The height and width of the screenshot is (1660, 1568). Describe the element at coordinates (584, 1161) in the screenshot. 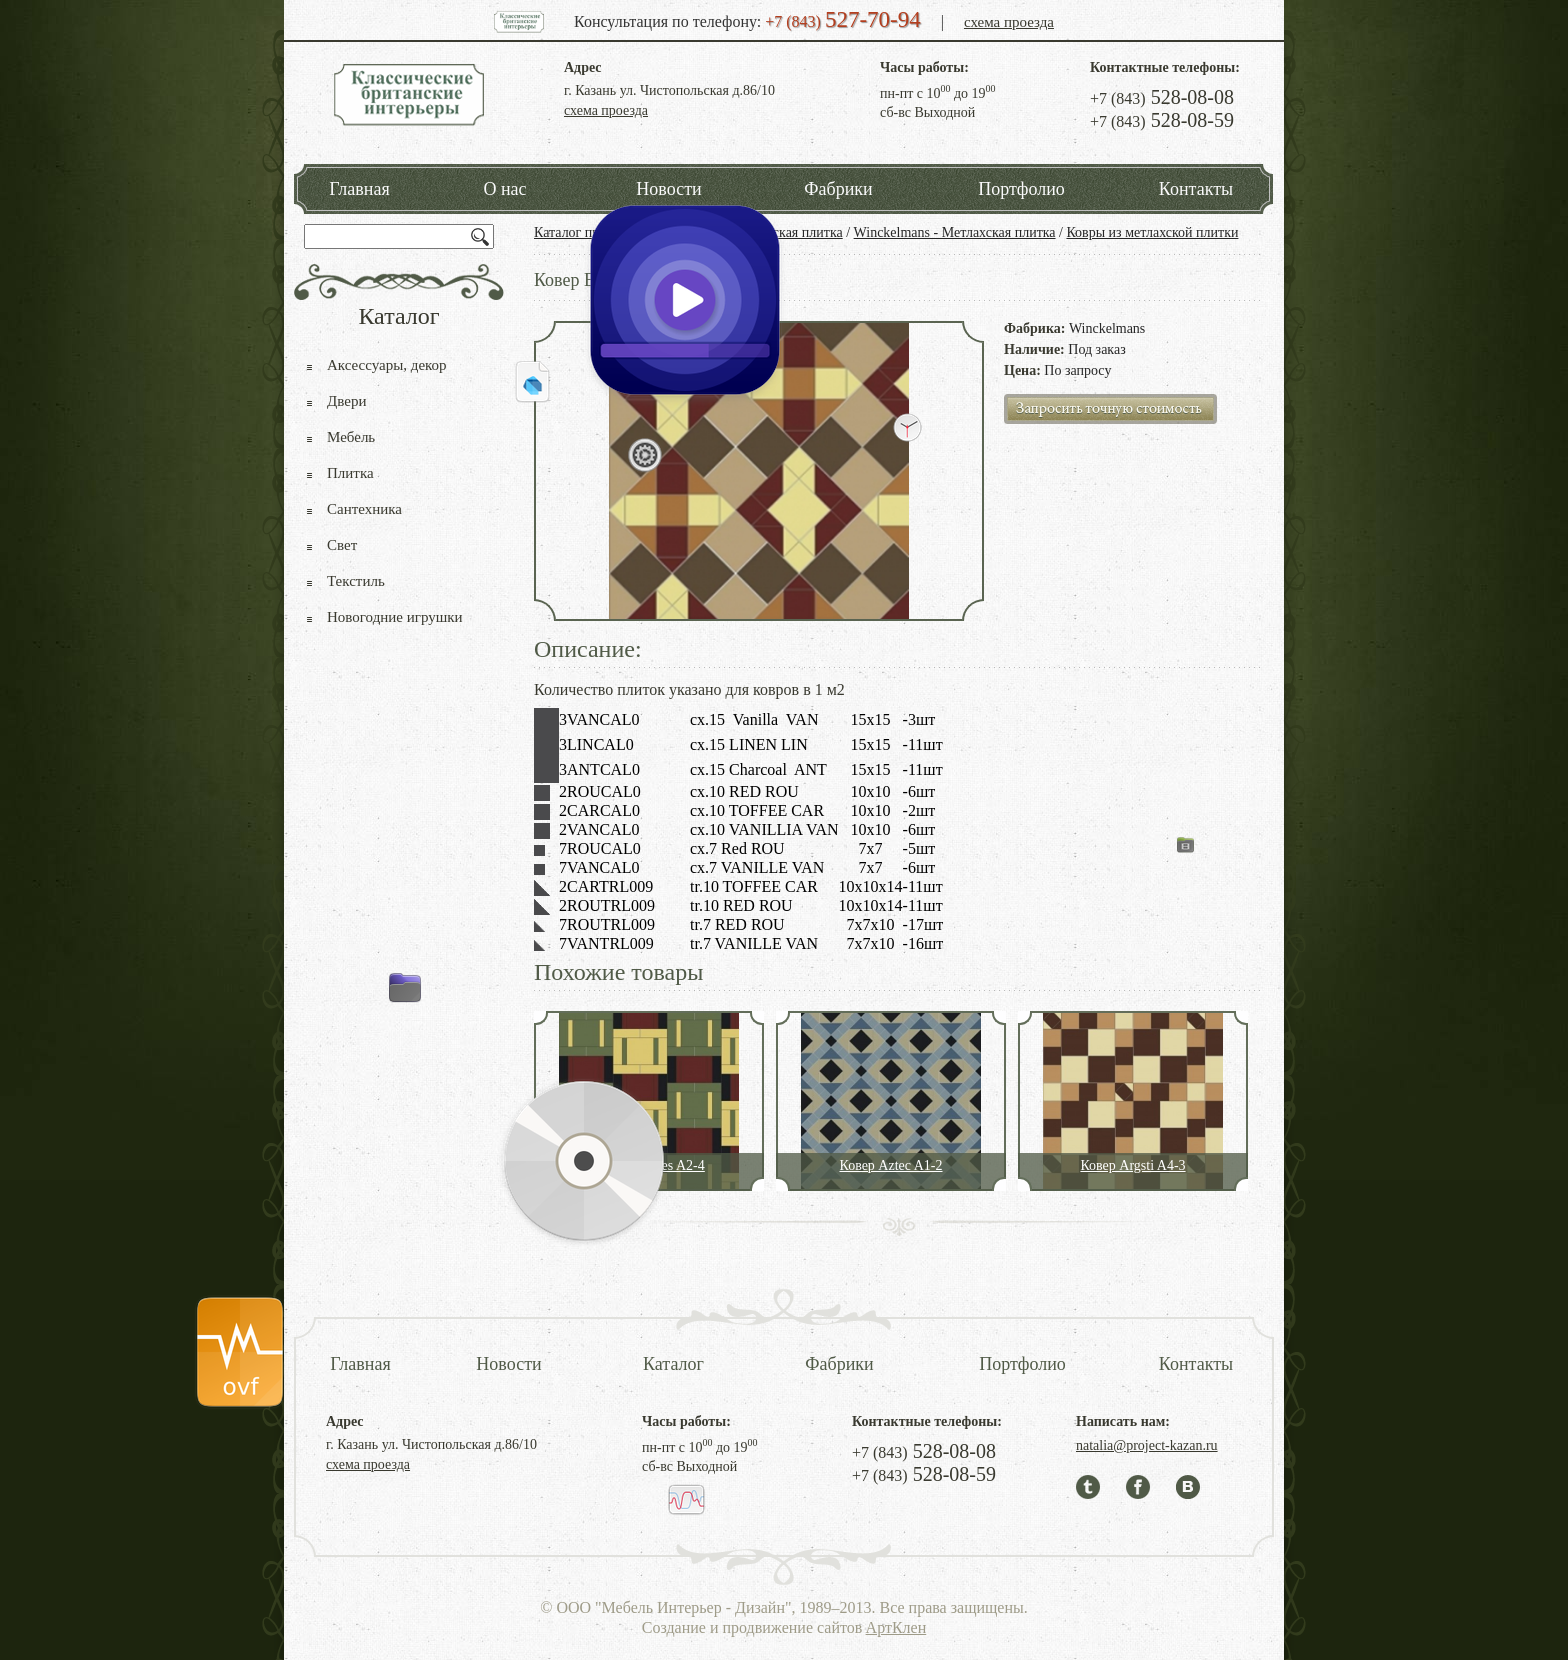

I see `access DVD-RW drive or disc` at that location.